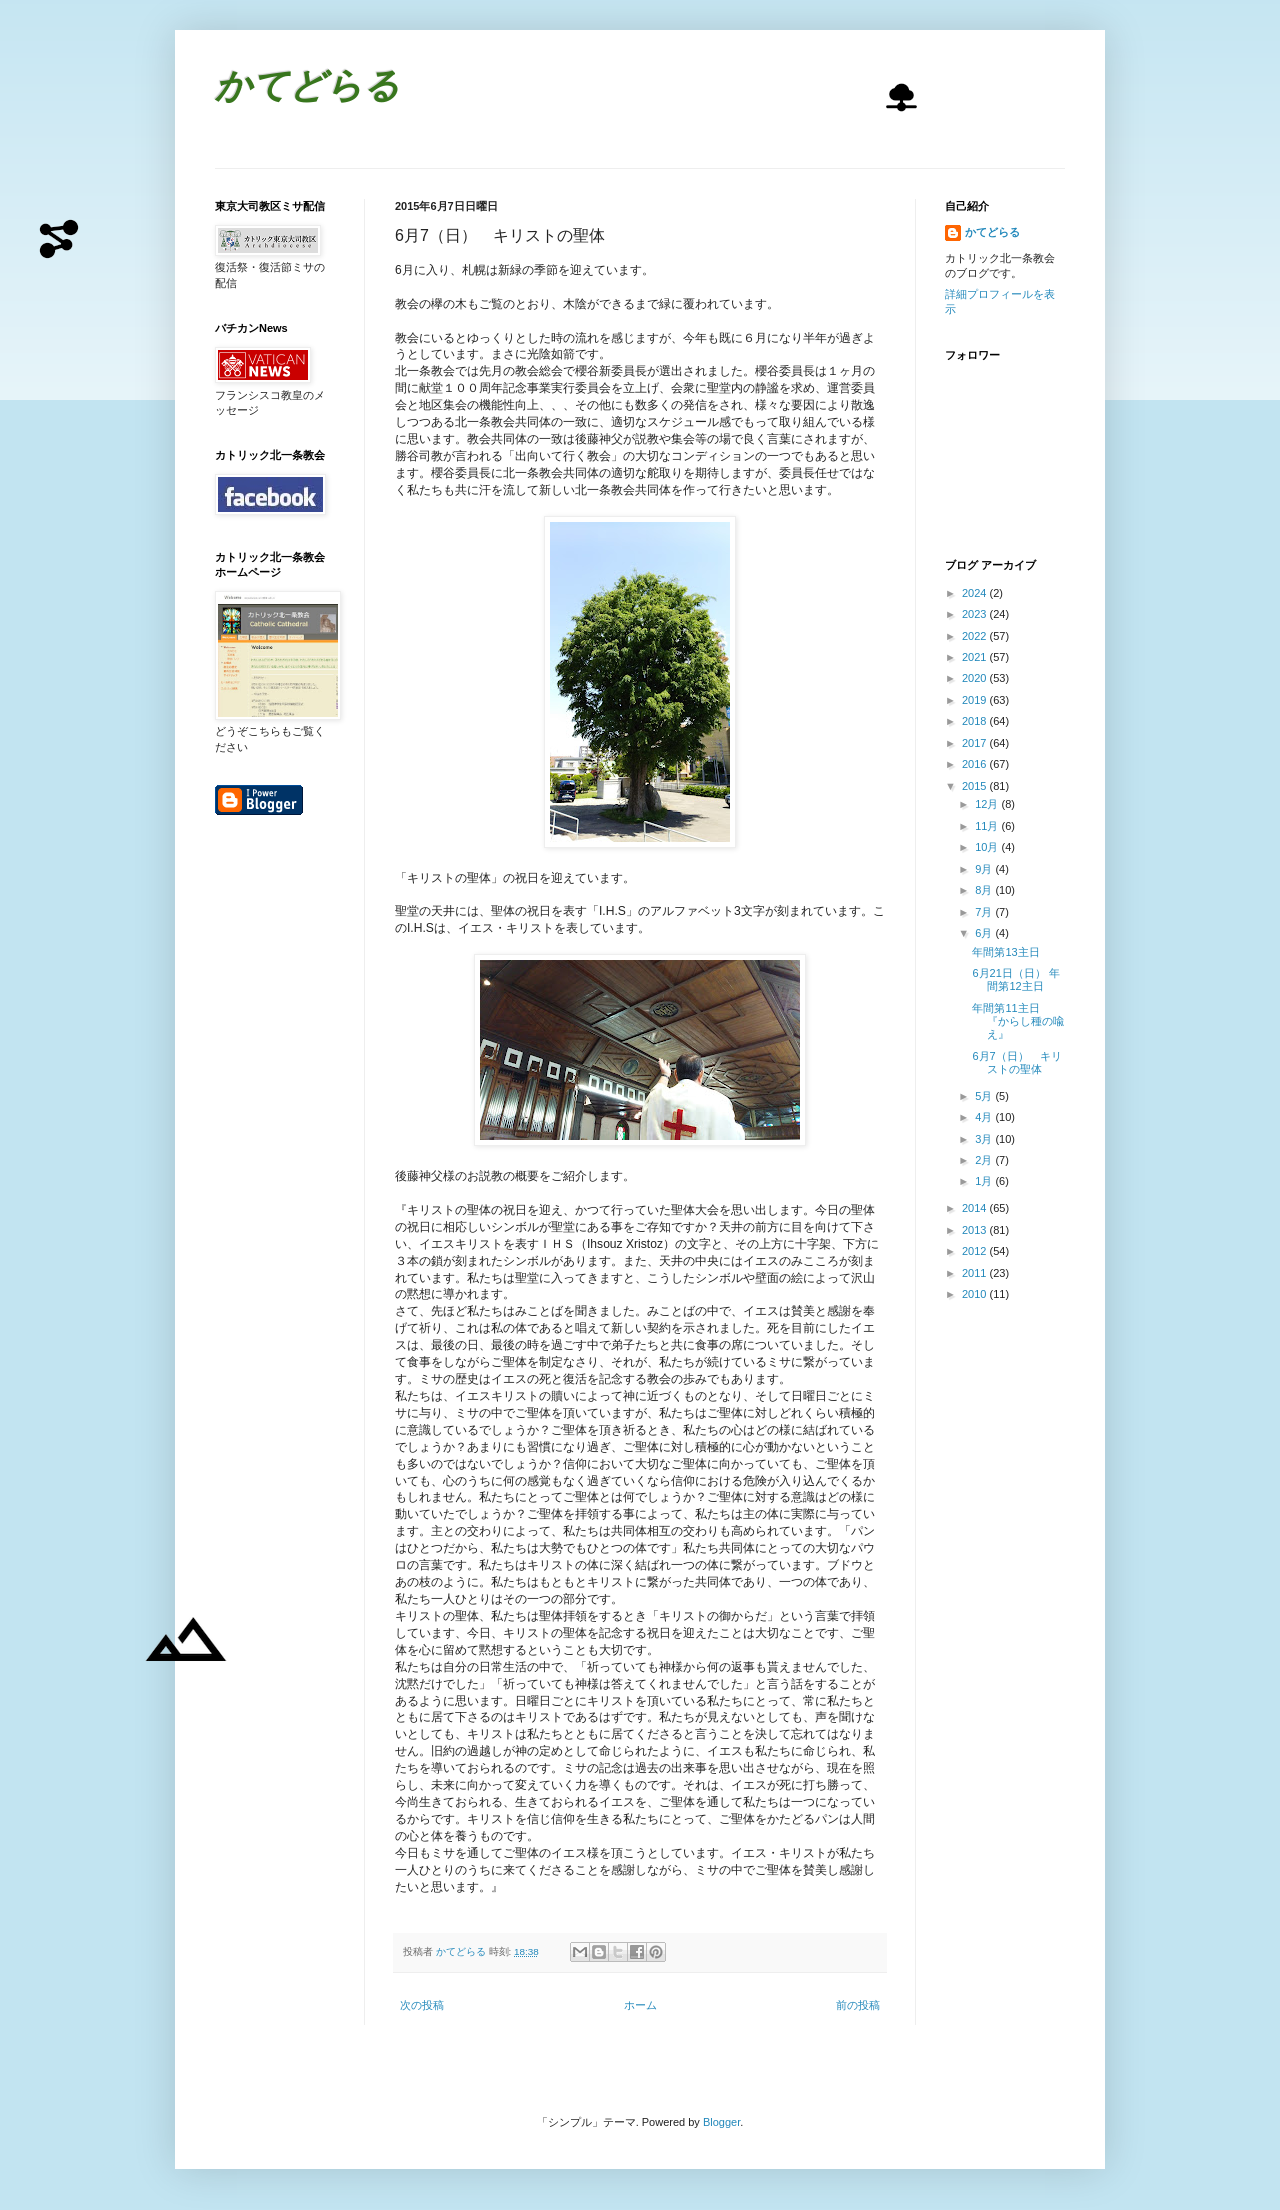 This screenshot has height=2210, width=1280. What do you see at coordinates (186, 1639) in the screenshot?
I see `apply a landscape or mountains photo filter` at bounding box center [186, 1639].